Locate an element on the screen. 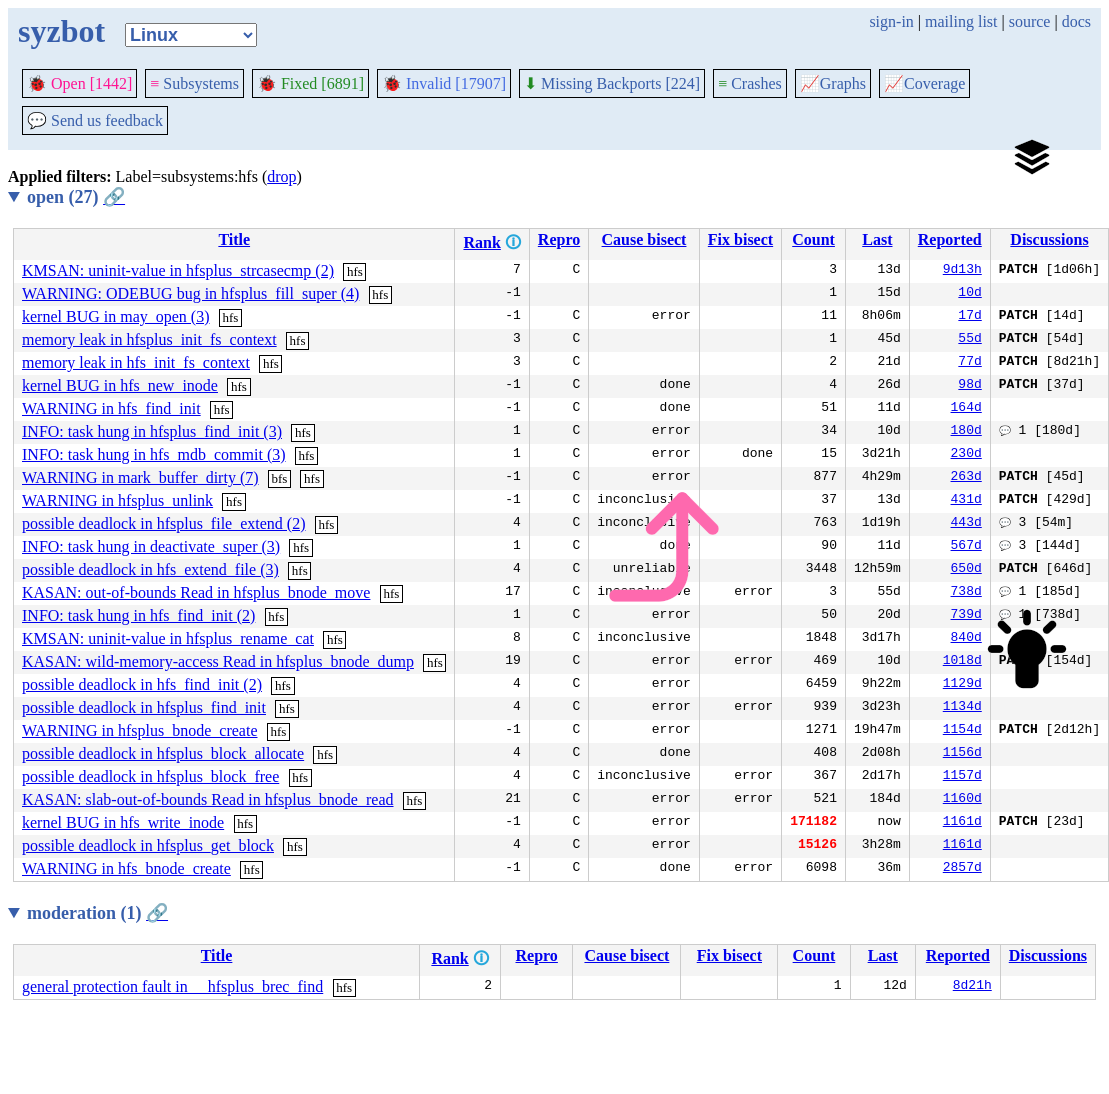 The image size is (1109, 1094). access tips or suggestions is located at coordinates (1027, 649).